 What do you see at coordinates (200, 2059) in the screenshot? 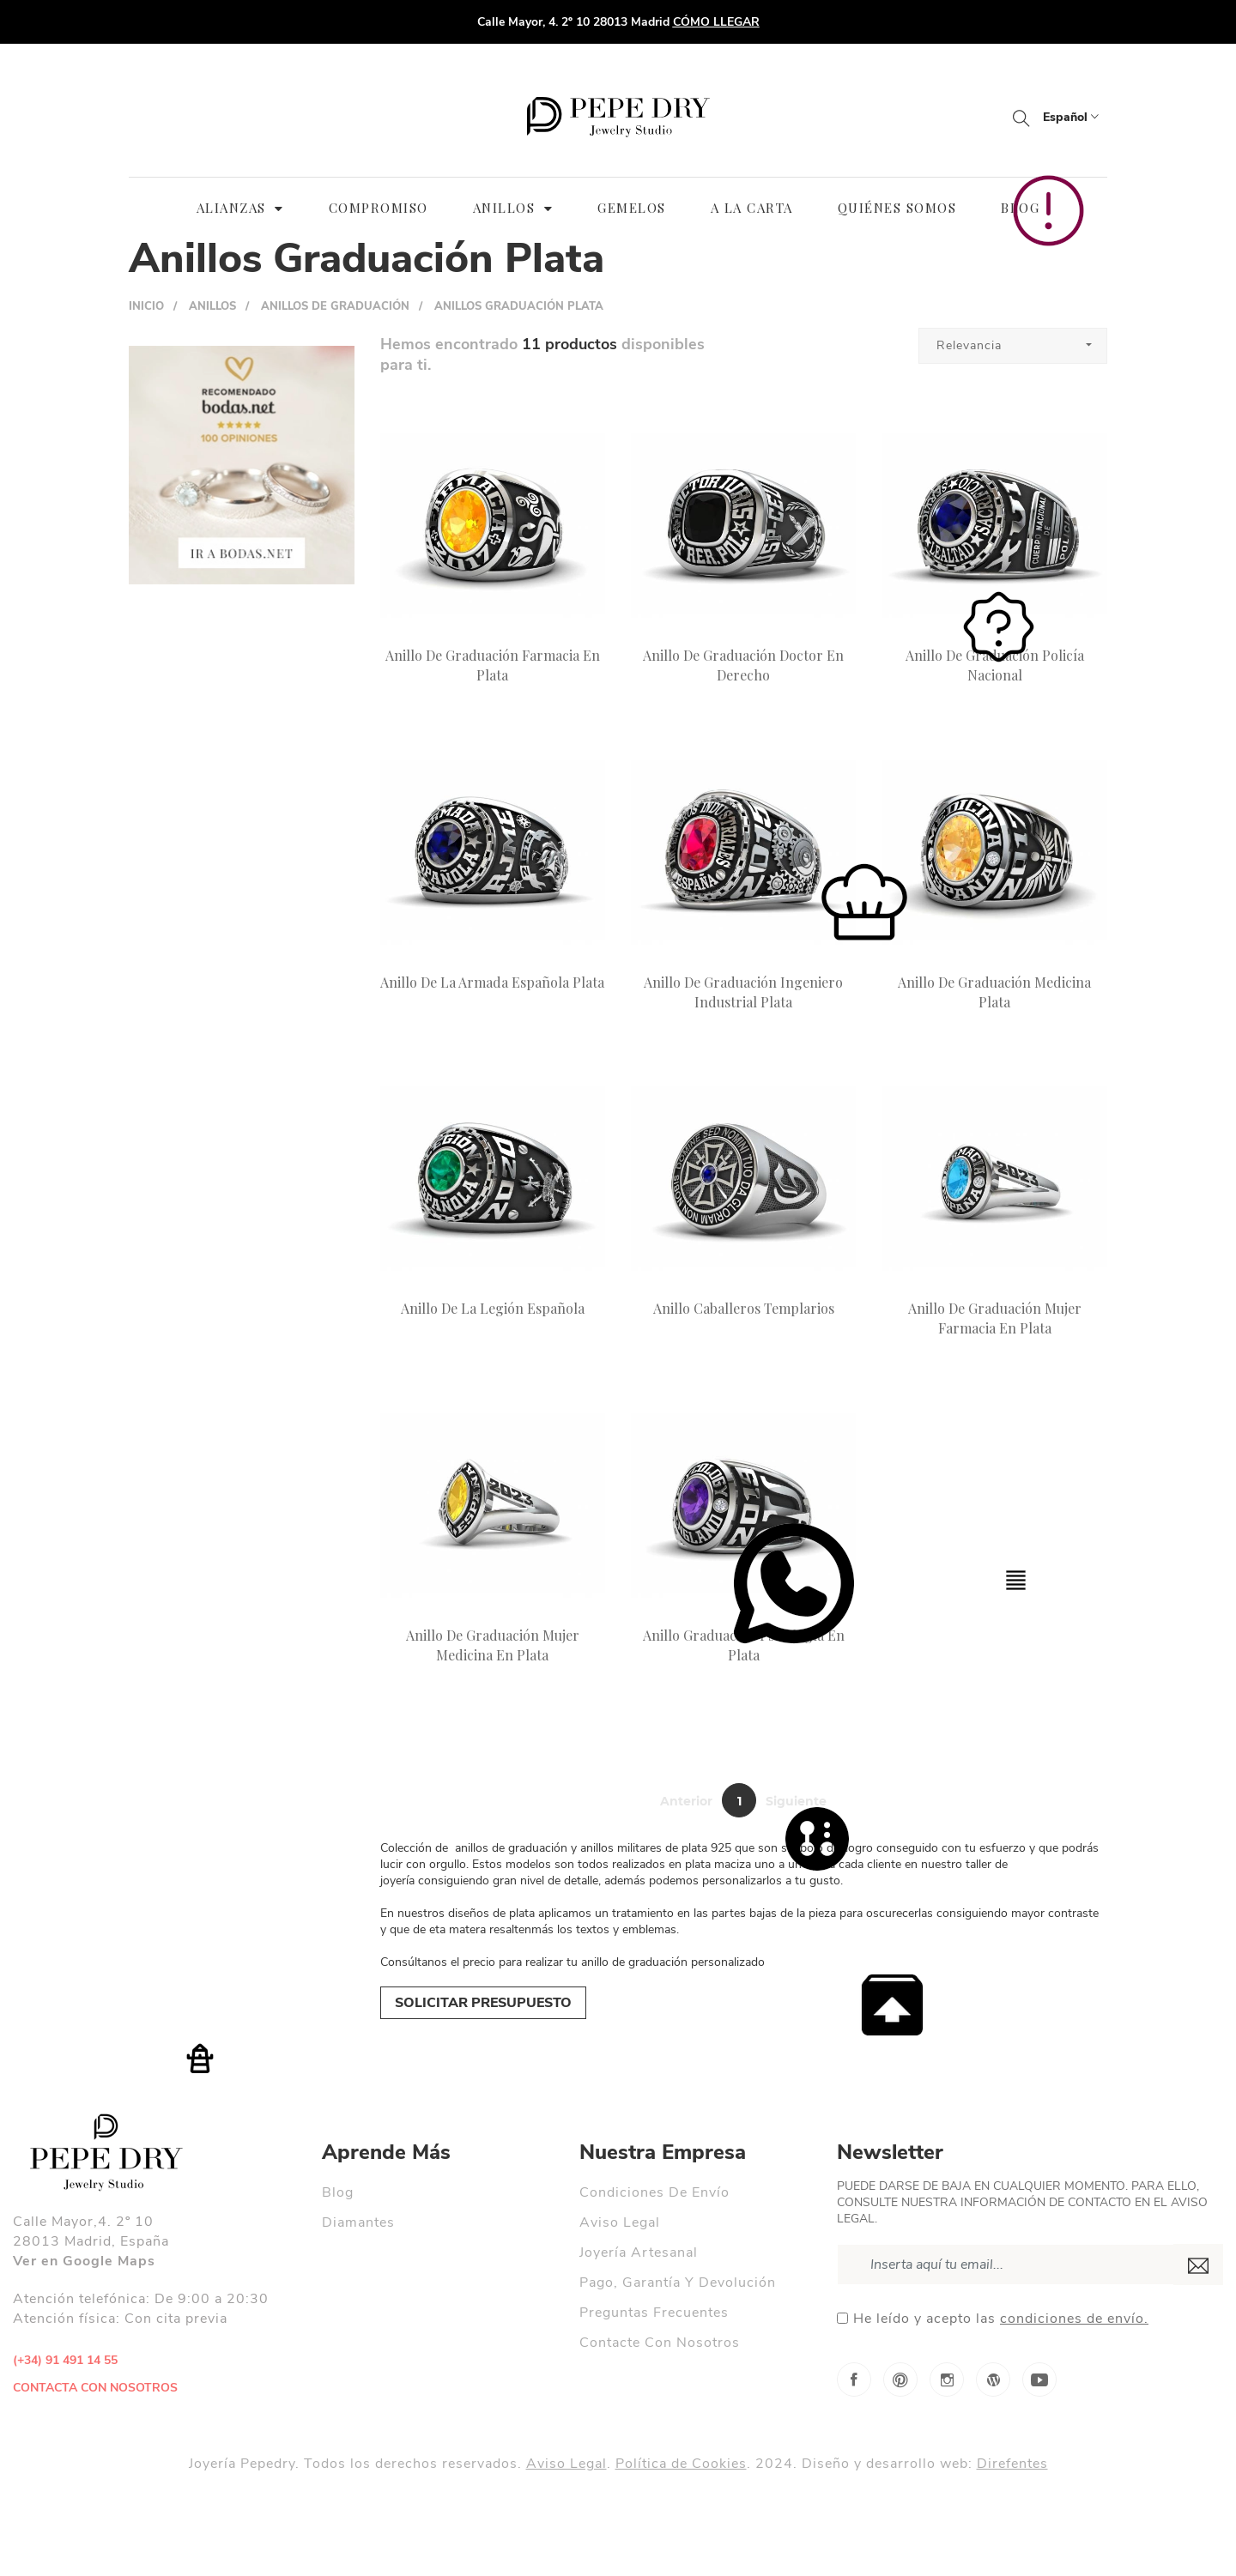
I see `access website accessibility or guidance features` at bounding box center [200, 2059].